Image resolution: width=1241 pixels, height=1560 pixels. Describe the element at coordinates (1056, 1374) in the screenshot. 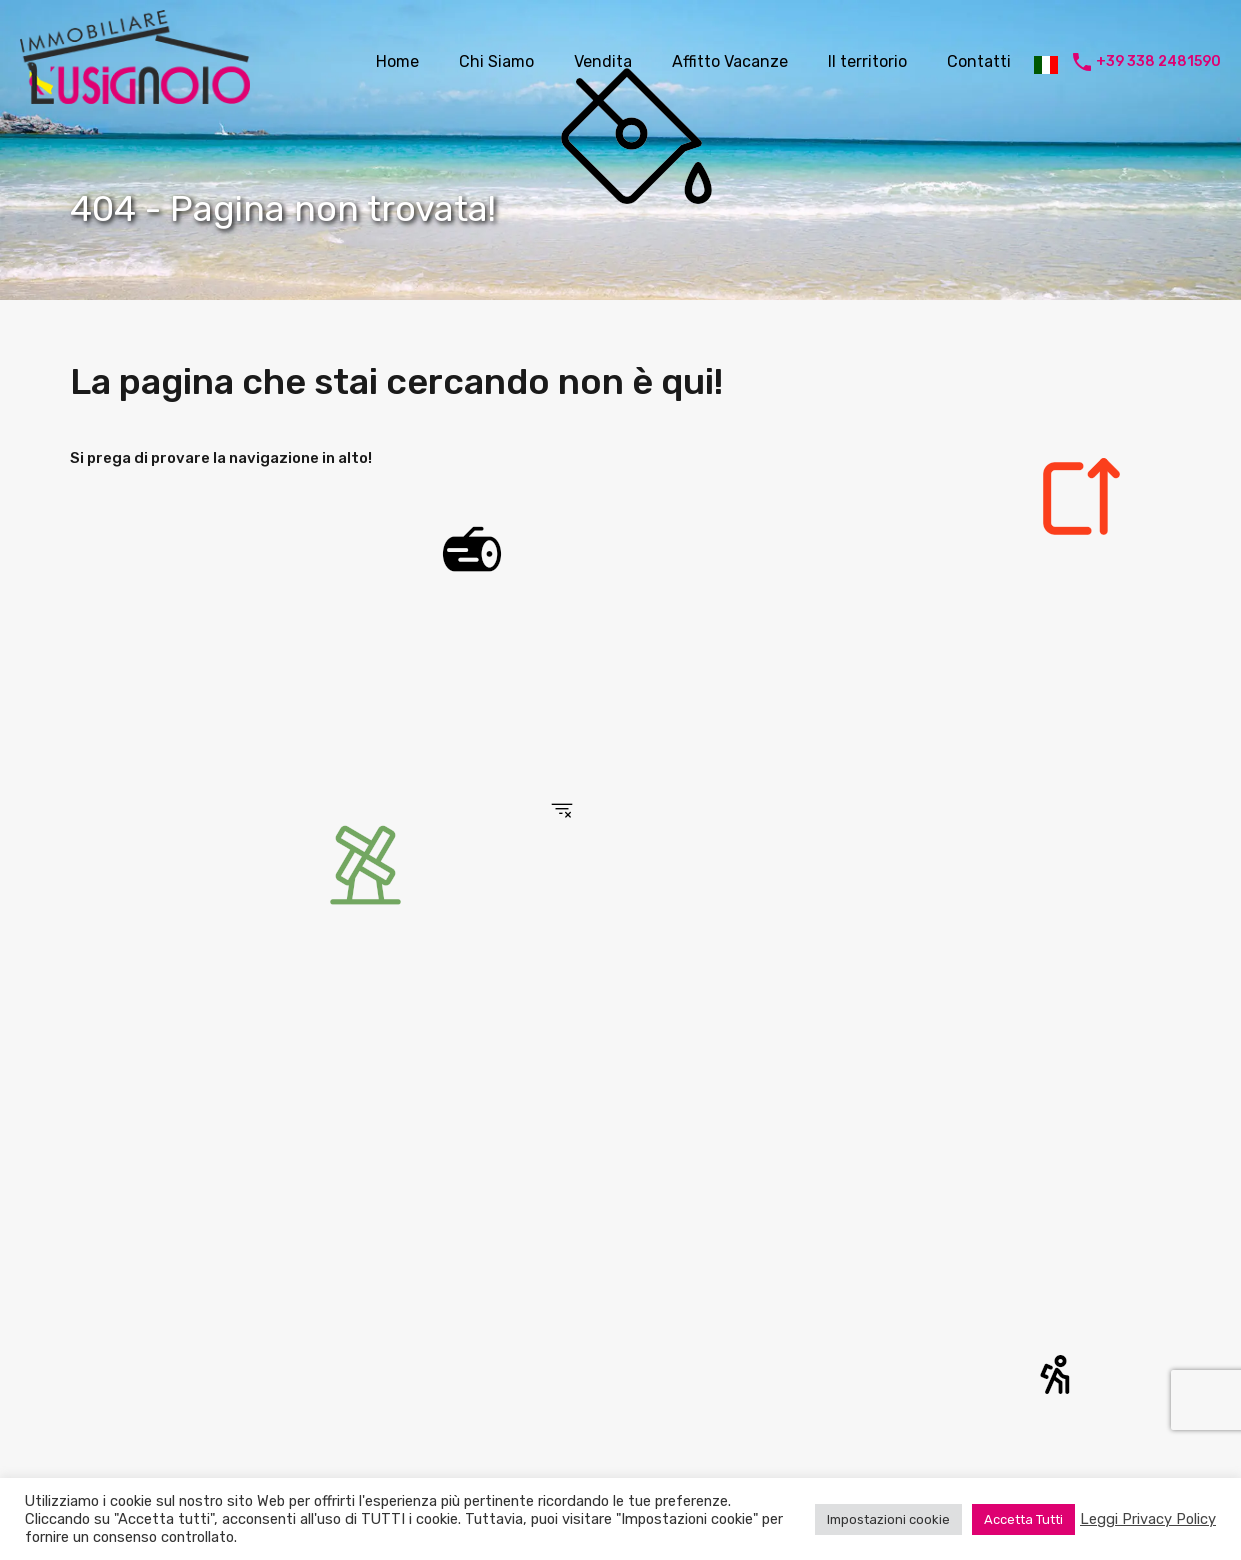

I see `access hiking trails or outdoor activities` at that location.